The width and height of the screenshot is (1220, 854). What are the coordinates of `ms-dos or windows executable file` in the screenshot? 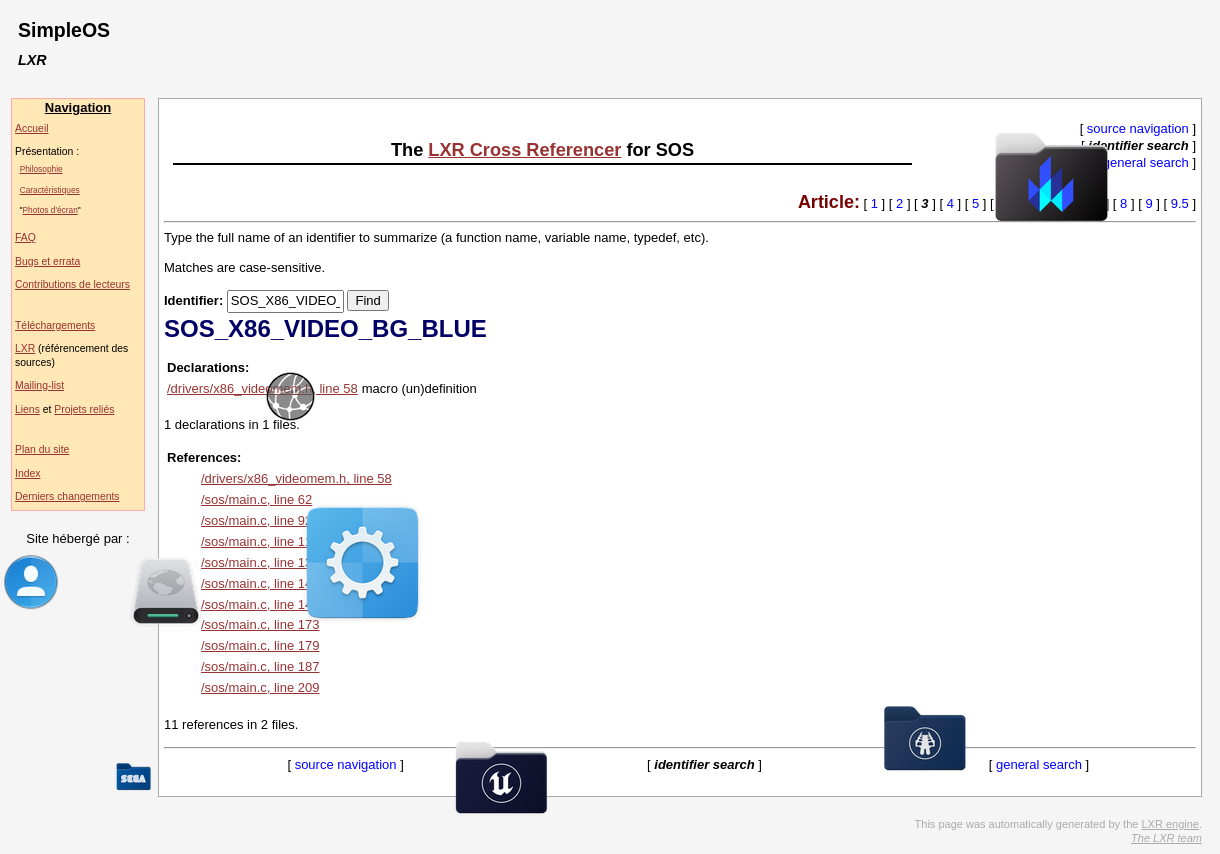 It's located at (362, 562).